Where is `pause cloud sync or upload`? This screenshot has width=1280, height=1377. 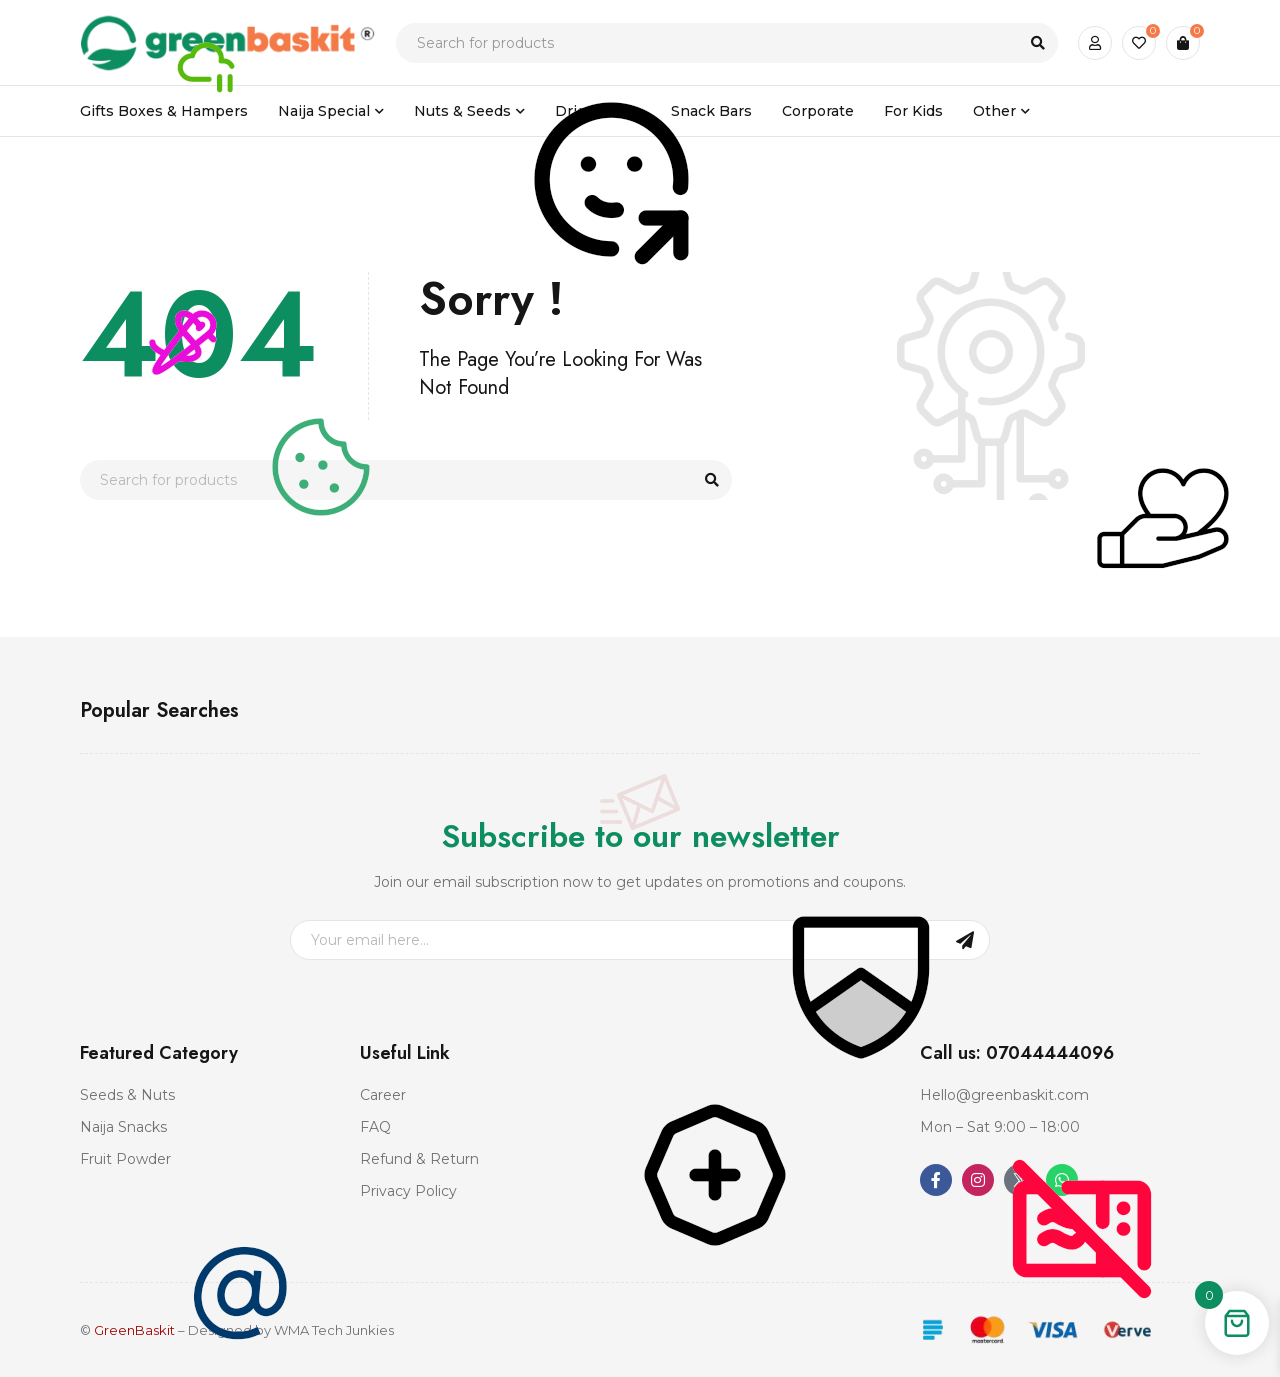
pause cloud sync or upload is located at coordinates (206, 63).